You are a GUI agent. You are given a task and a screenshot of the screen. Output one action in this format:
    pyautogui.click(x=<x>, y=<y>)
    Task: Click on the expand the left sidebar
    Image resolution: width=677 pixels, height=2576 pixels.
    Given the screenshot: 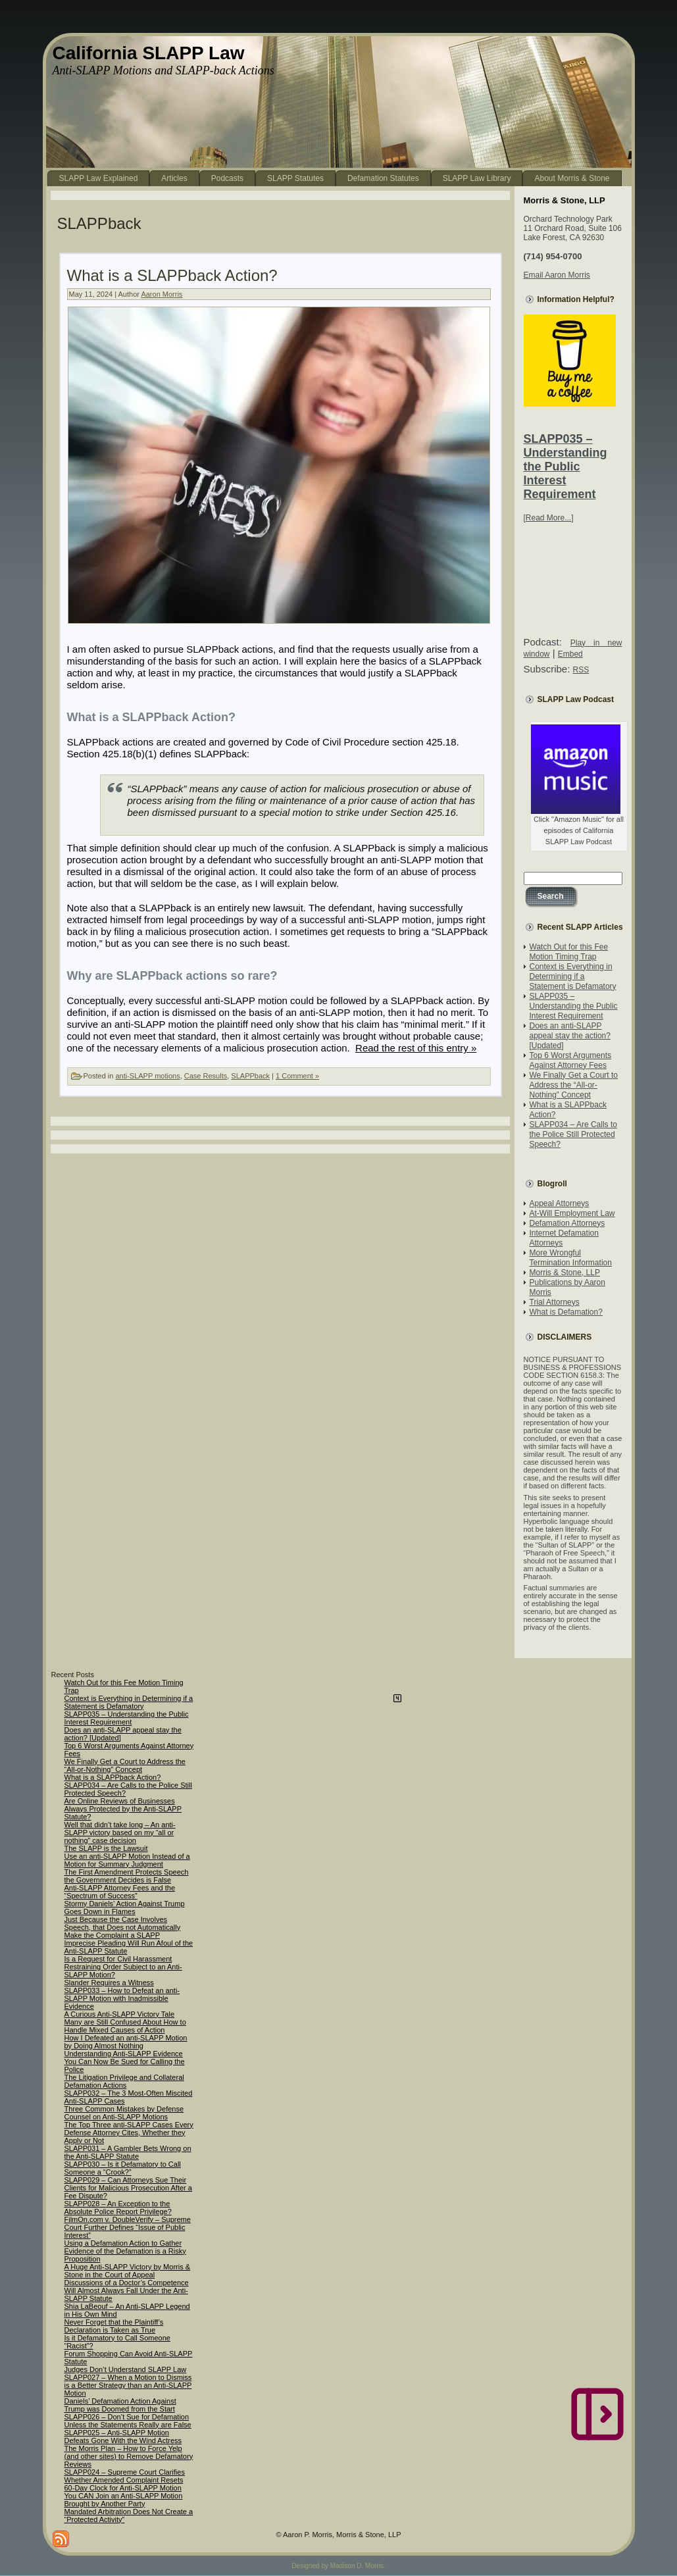 What is the action you would take?
    pyautogui.click(x=597, y=2414)
    